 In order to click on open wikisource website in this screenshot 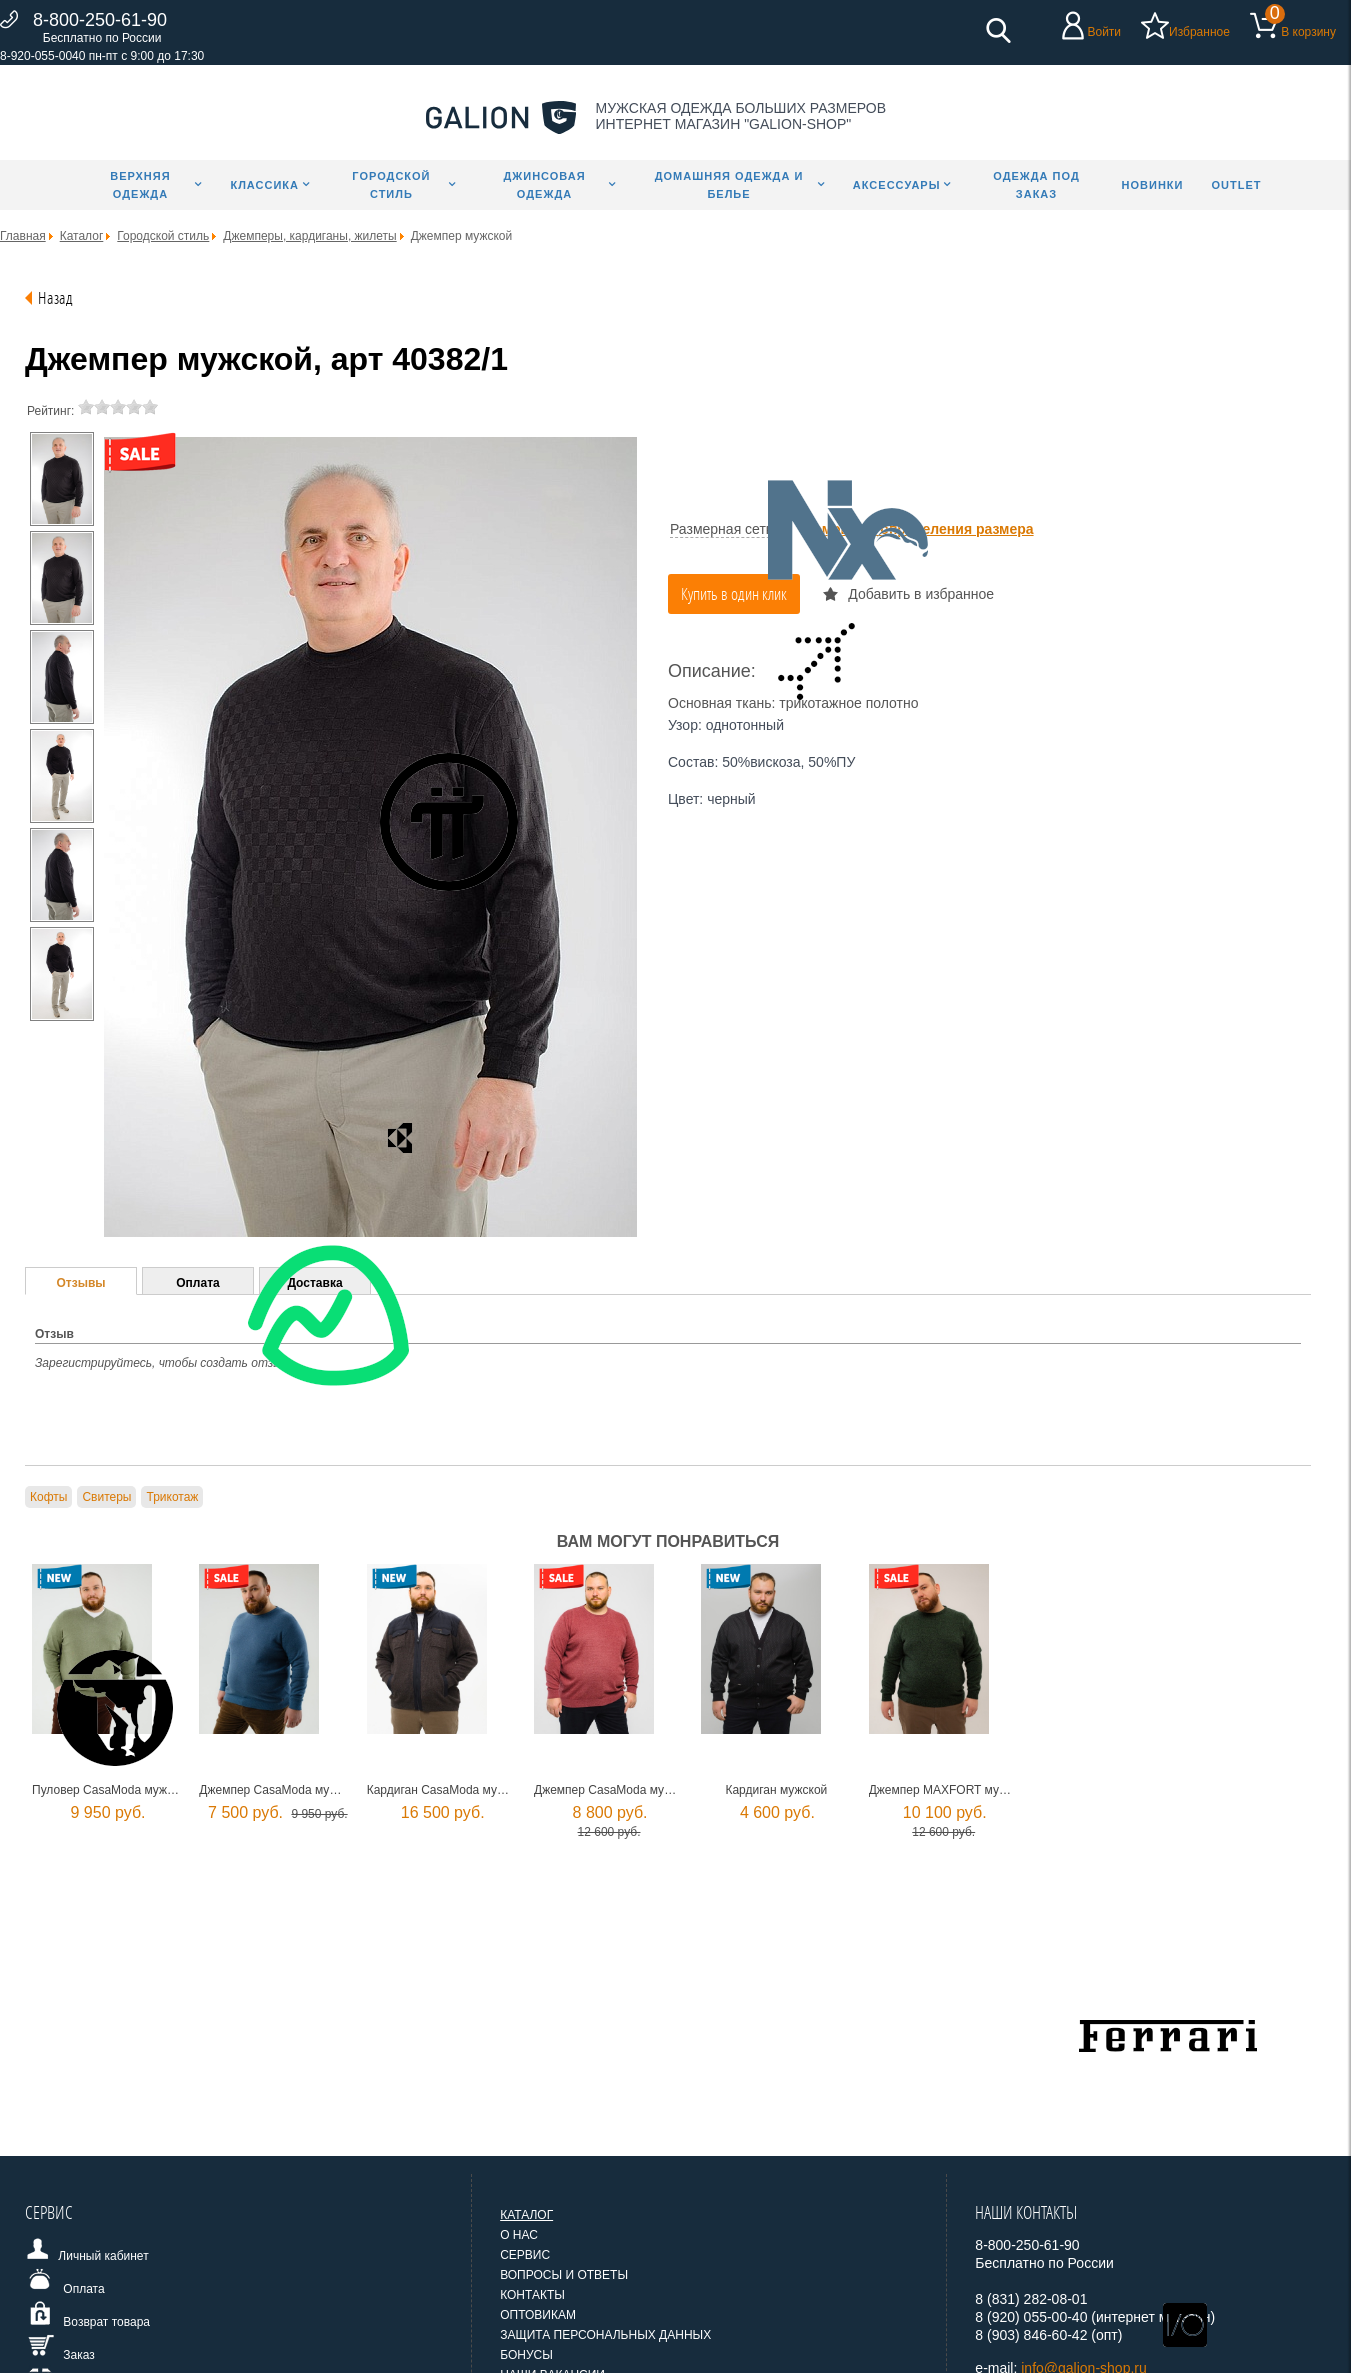, I will do `click(115, 1708)`.